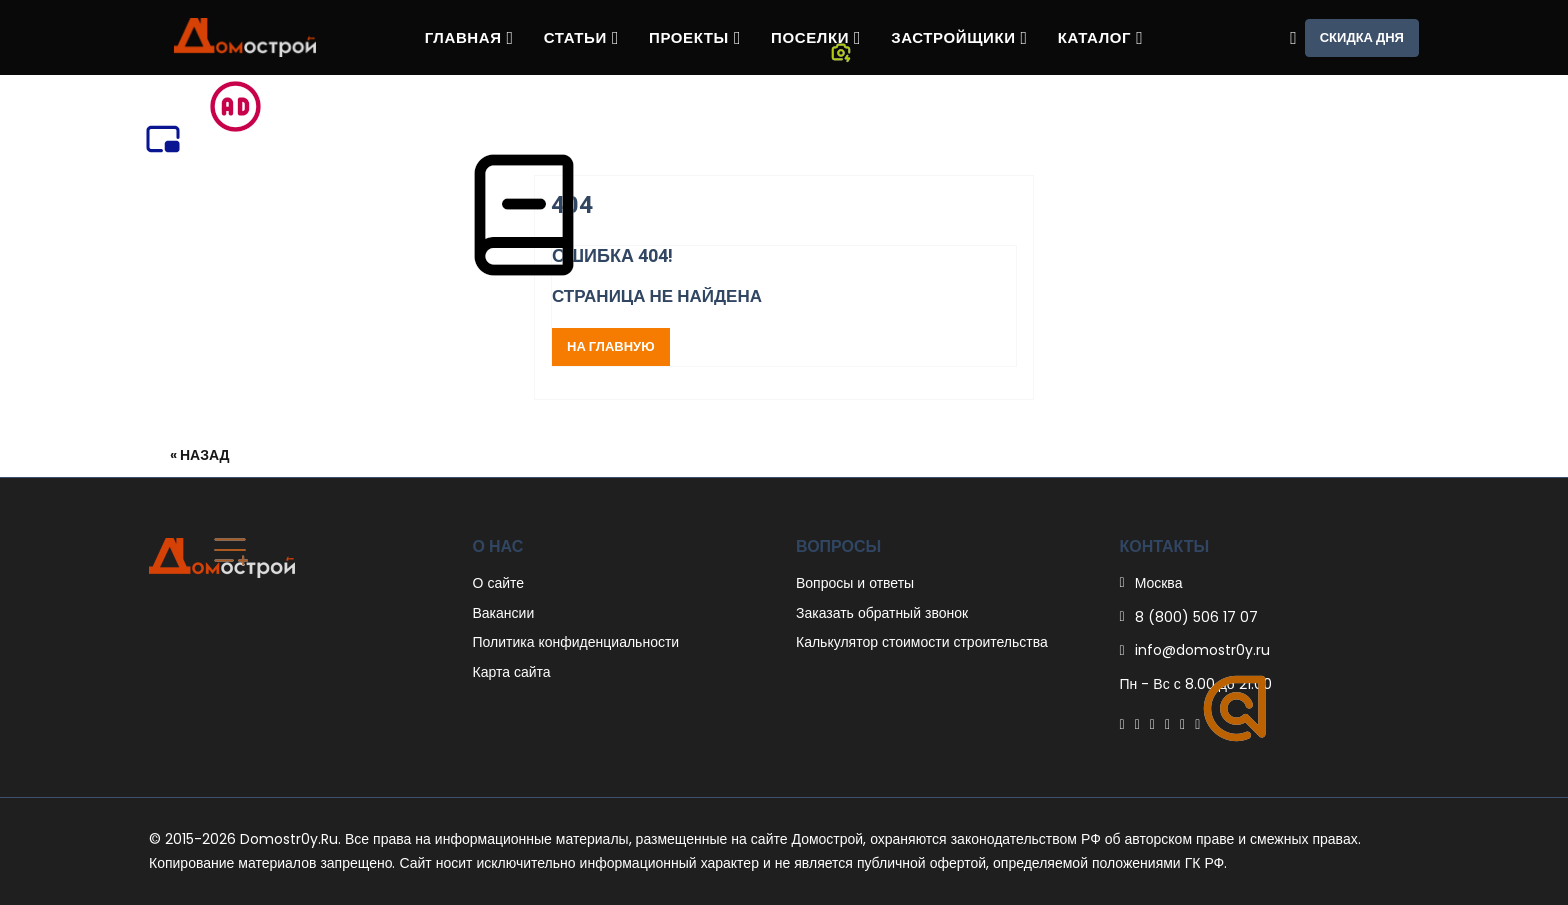  Describe the element at coordinates (524, 215) in the screenshot. I see `remove a book from your library` at that location.